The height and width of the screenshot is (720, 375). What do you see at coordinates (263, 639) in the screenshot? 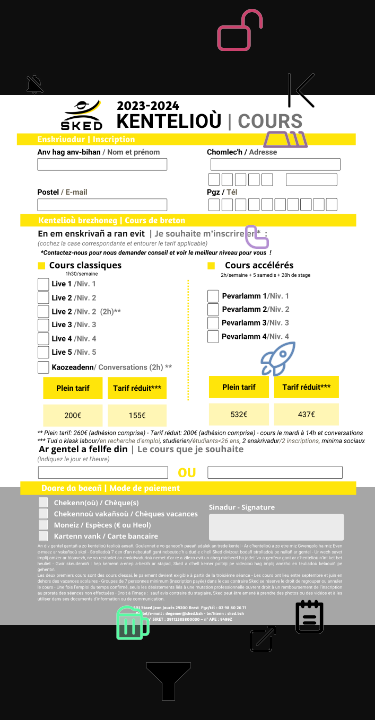
I see `open link in a new tab or window` at bounding box center [263, 639].